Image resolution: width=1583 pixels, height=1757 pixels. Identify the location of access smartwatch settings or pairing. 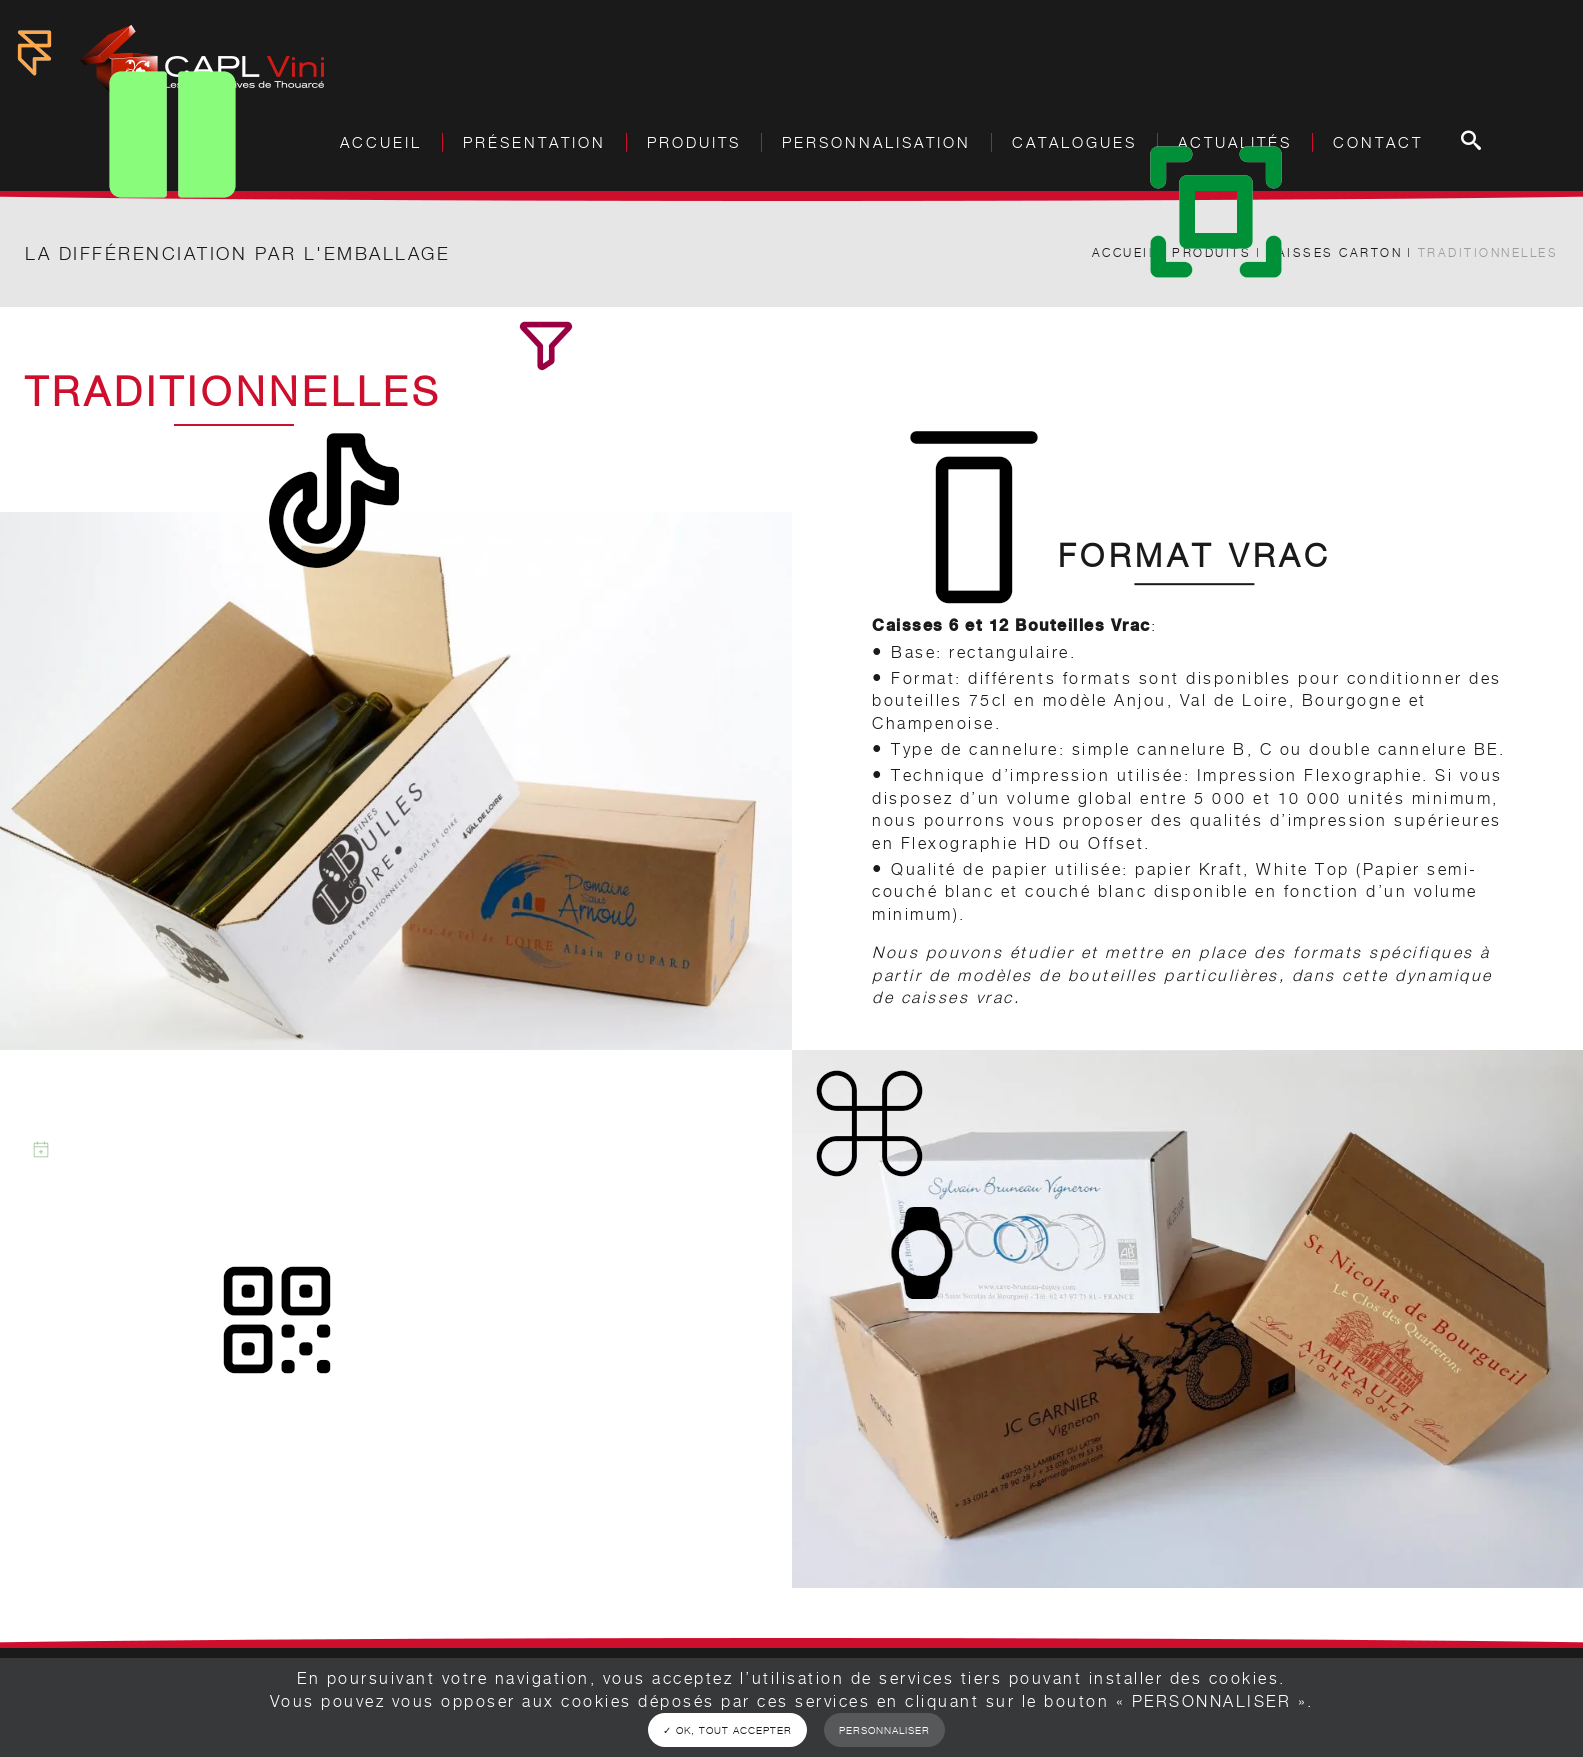
(922, 1253).